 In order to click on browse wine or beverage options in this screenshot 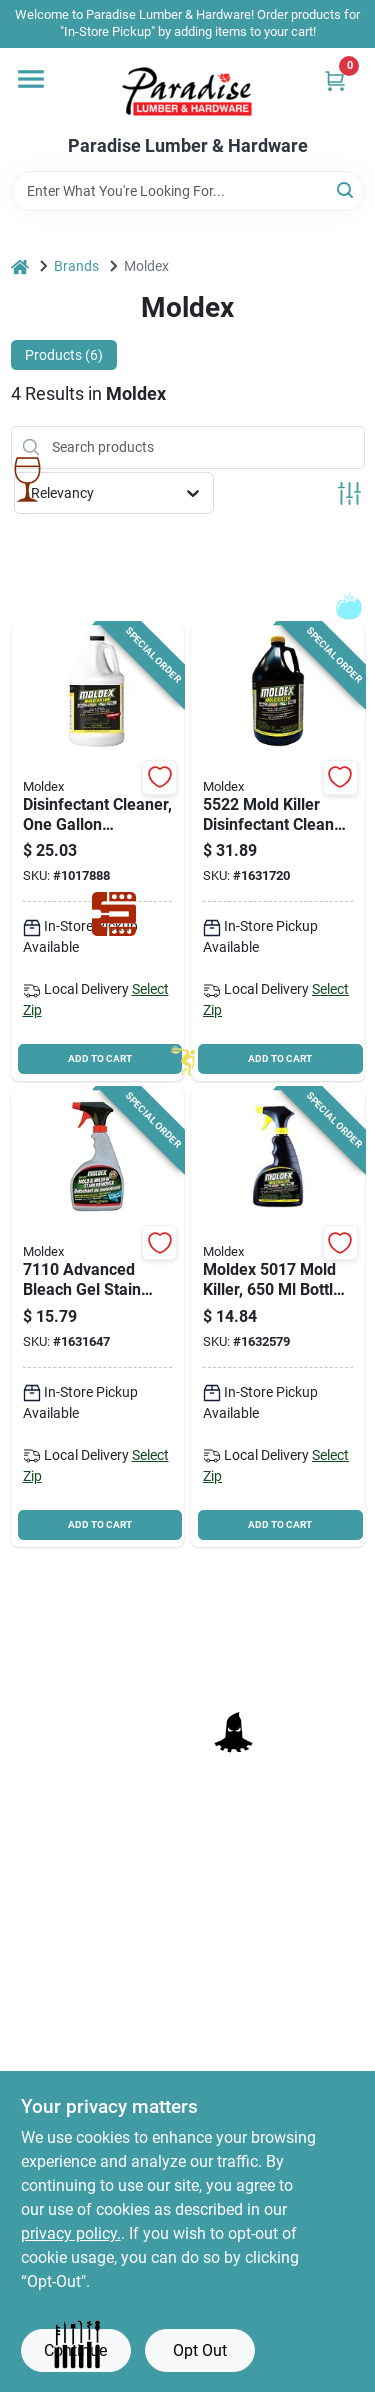, I will do `click(27, 479)`.